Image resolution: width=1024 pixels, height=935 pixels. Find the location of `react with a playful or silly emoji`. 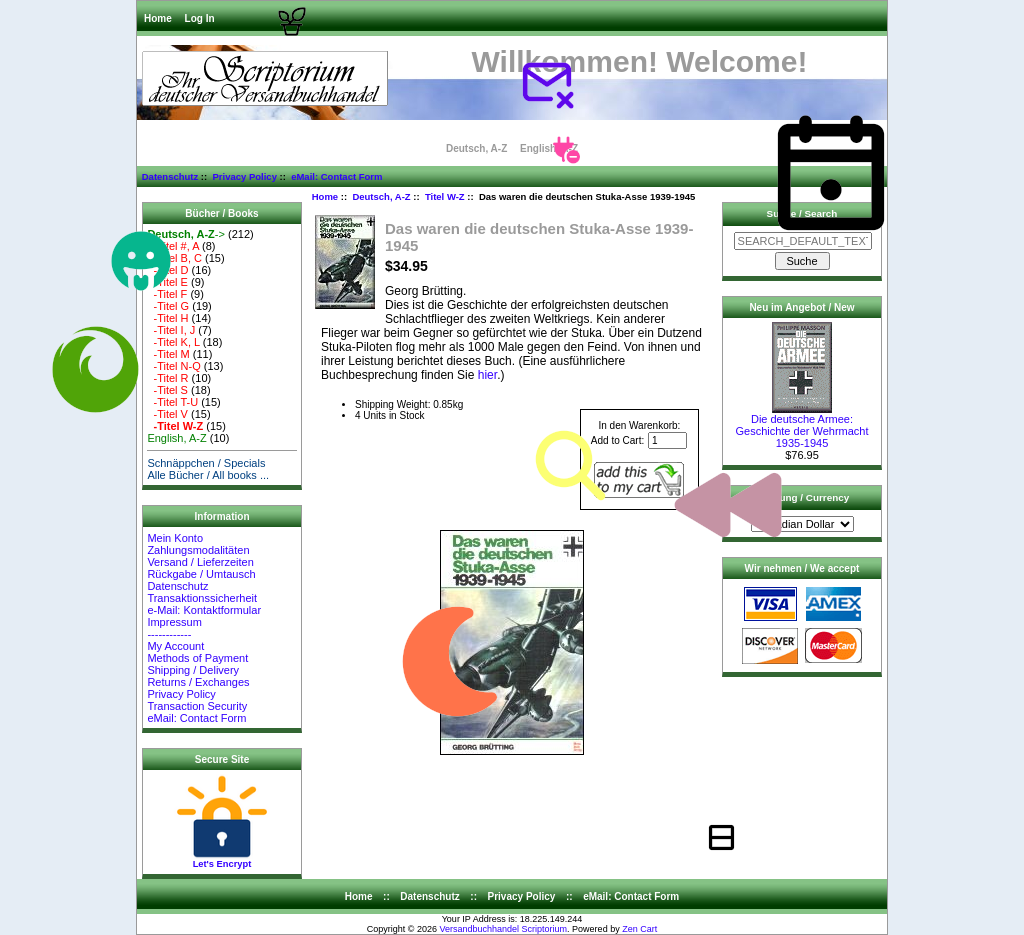

react with a playful or silly emoji is located at coordinates (141, 261).